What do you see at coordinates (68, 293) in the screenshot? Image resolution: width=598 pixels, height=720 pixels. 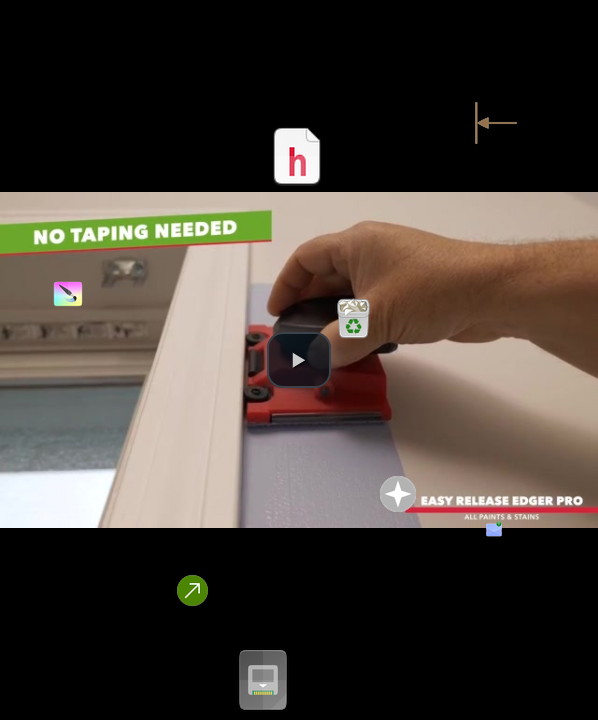 I see `open a Krita project file` at bounding box center [68, 293].